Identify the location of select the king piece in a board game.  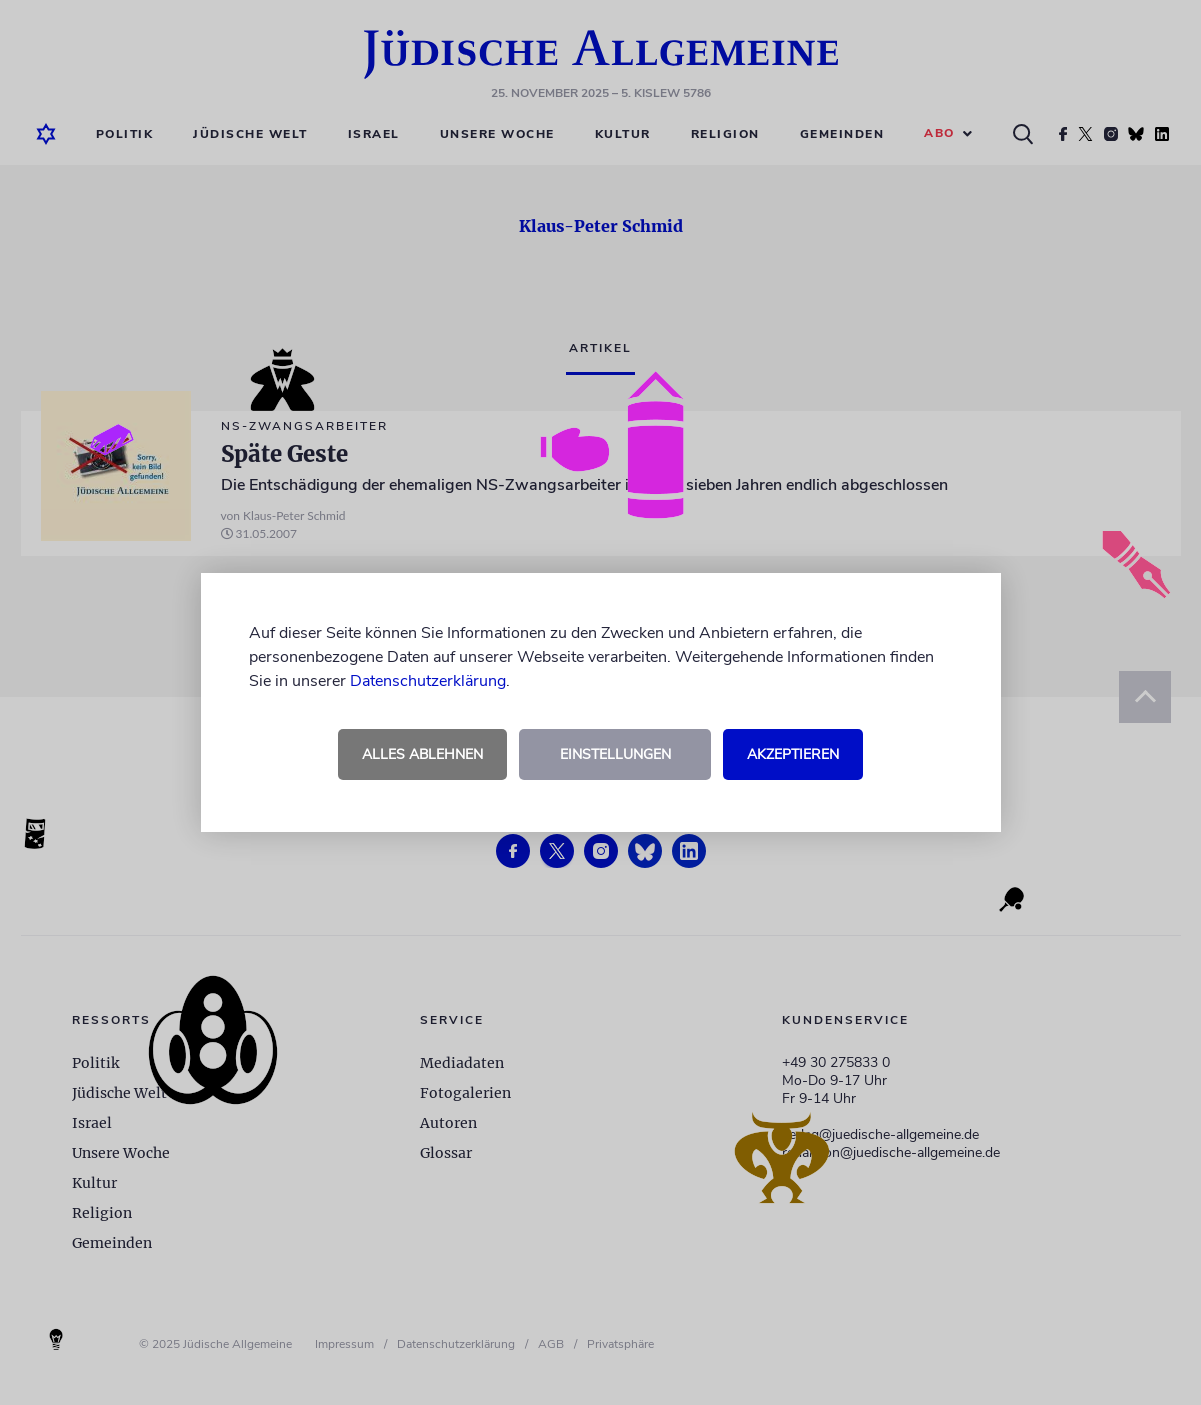
(282, 381).